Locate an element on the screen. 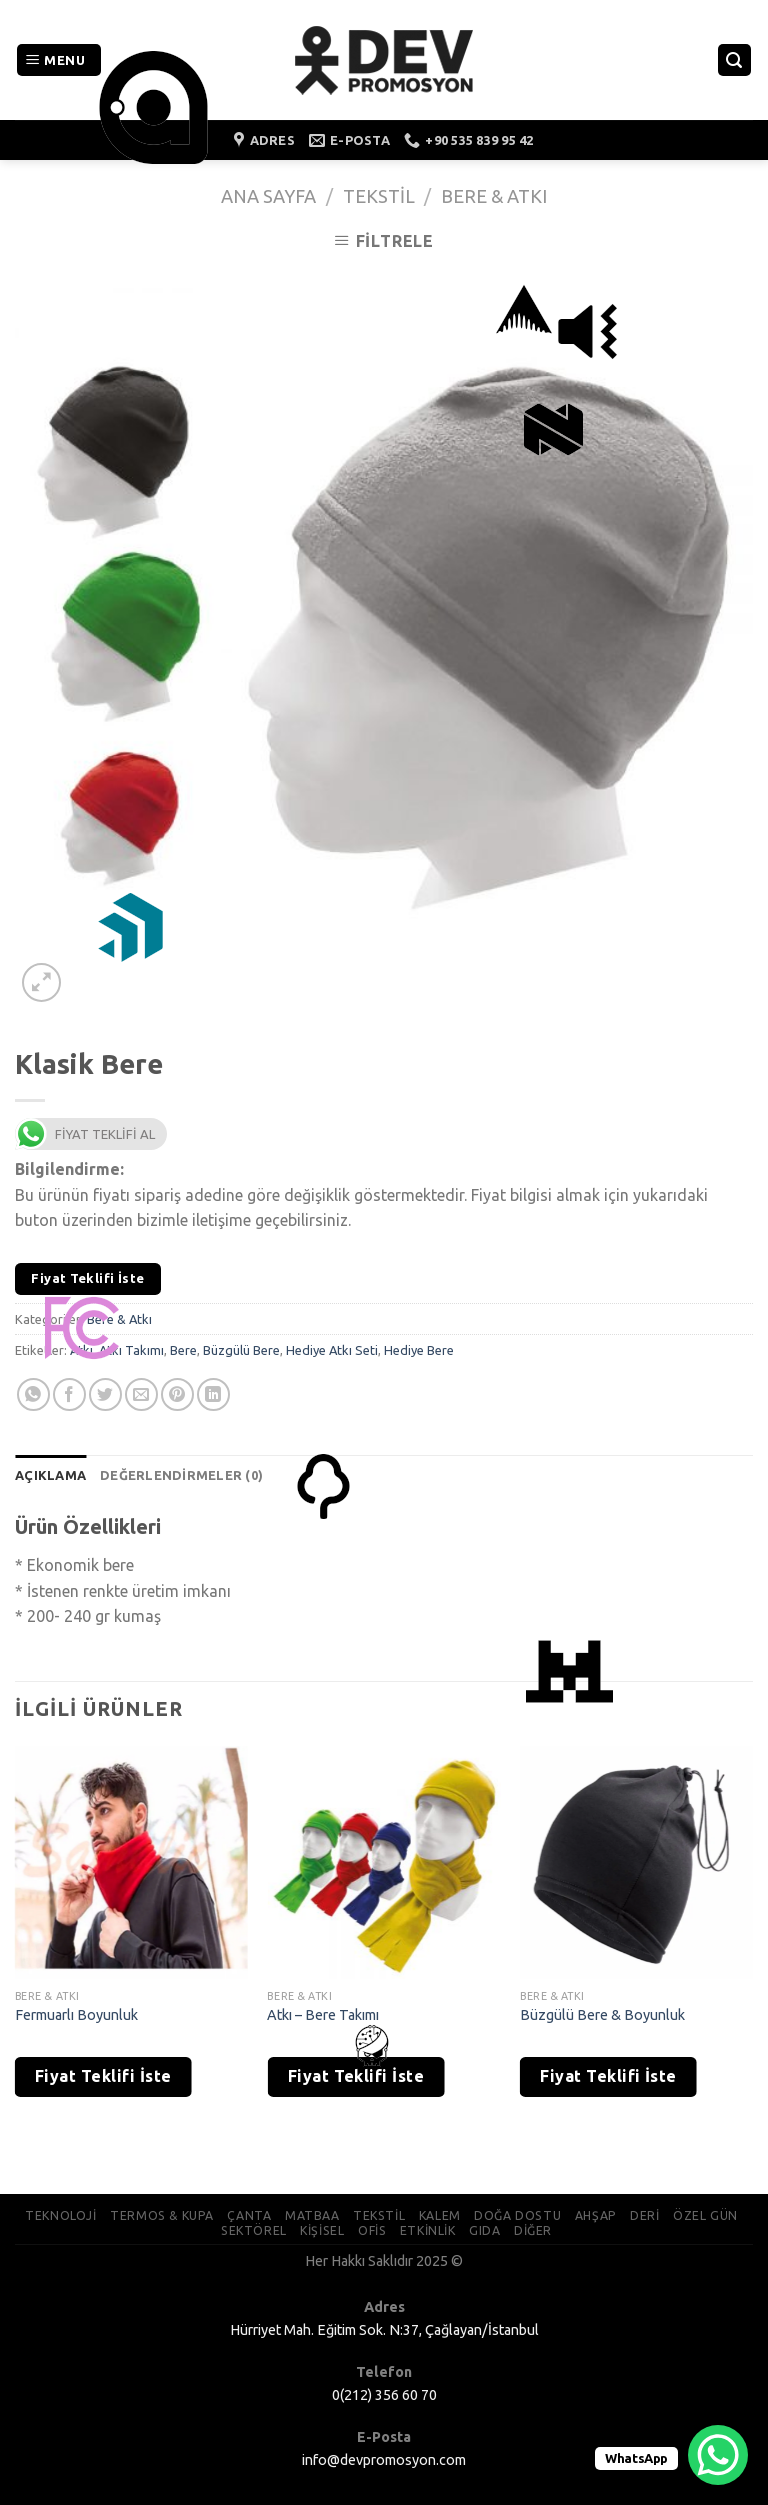 The height and width of the screenshot is (2505, 768). Mistral AI logo is located at coordinates (569, 1671).